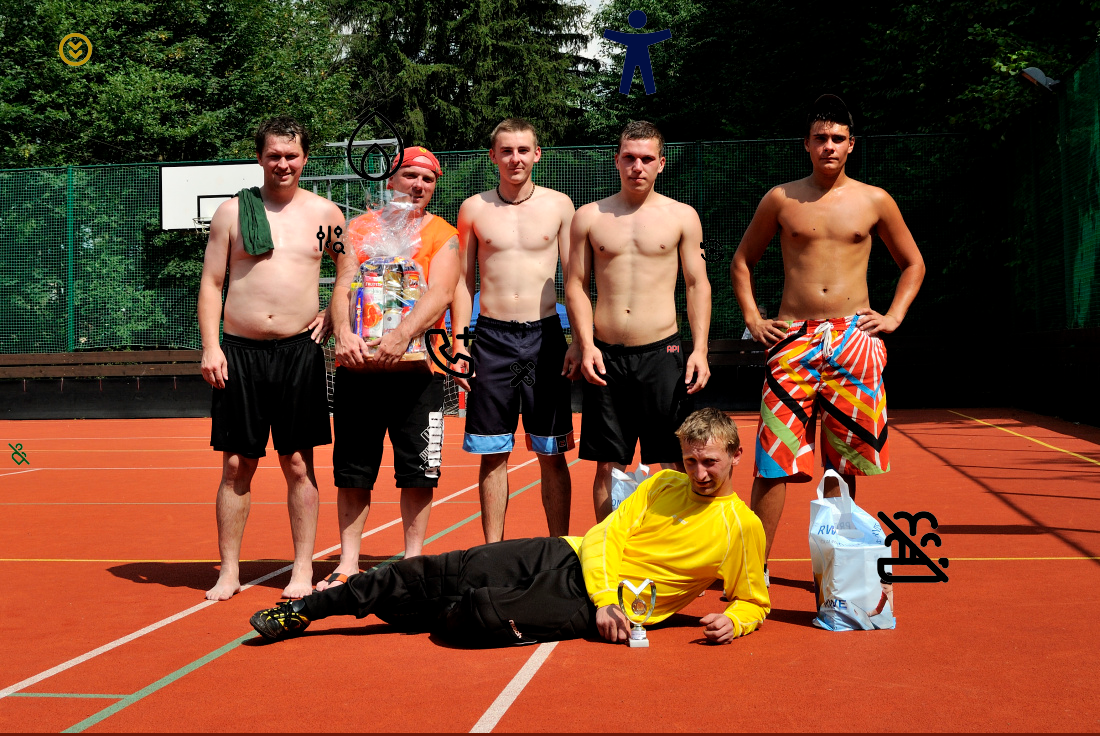  What do you see at coordinates (450, 352) in the screenshot?
I see `add a new contact` at bounding box center [450, 352].